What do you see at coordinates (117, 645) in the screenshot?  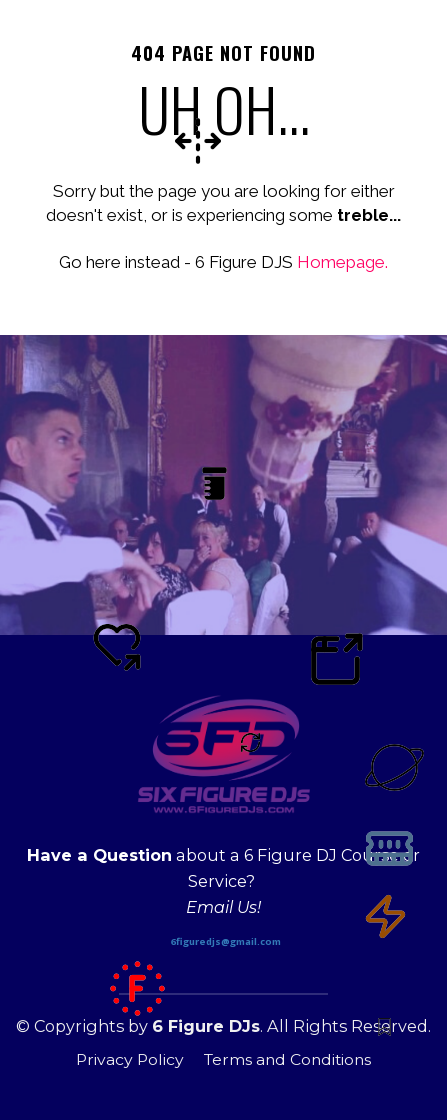 I see `share a liked or favorited item` at bounding box center [117, 645].